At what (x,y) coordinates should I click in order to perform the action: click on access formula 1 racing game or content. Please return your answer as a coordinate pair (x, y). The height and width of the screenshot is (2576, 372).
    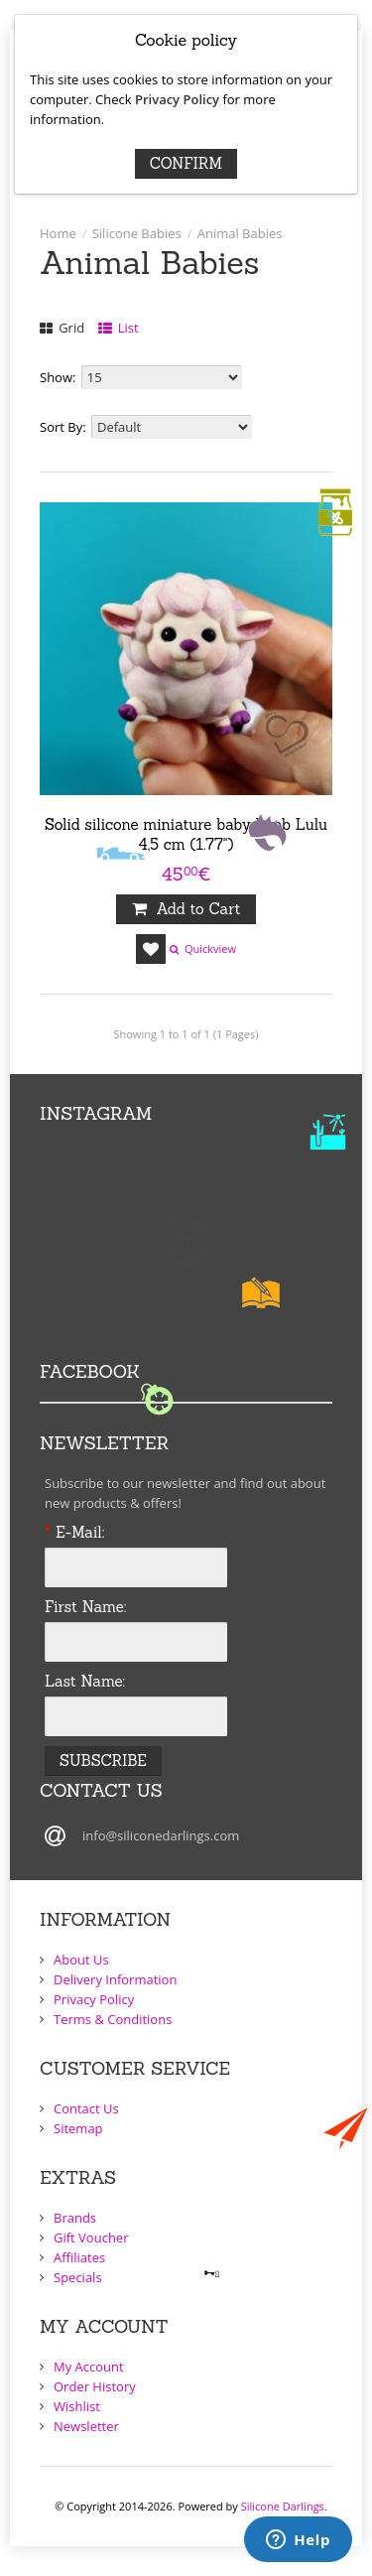
    Looking at the image, I should click on (121, 854).